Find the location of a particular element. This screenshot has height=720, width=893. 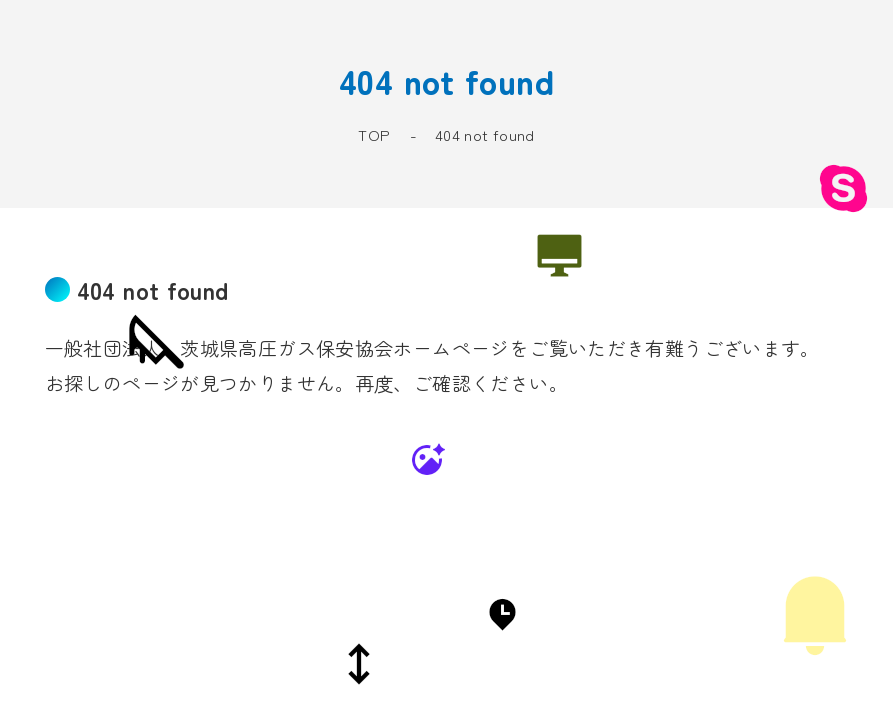

expand content vertically is located at coordinates (359, 664).